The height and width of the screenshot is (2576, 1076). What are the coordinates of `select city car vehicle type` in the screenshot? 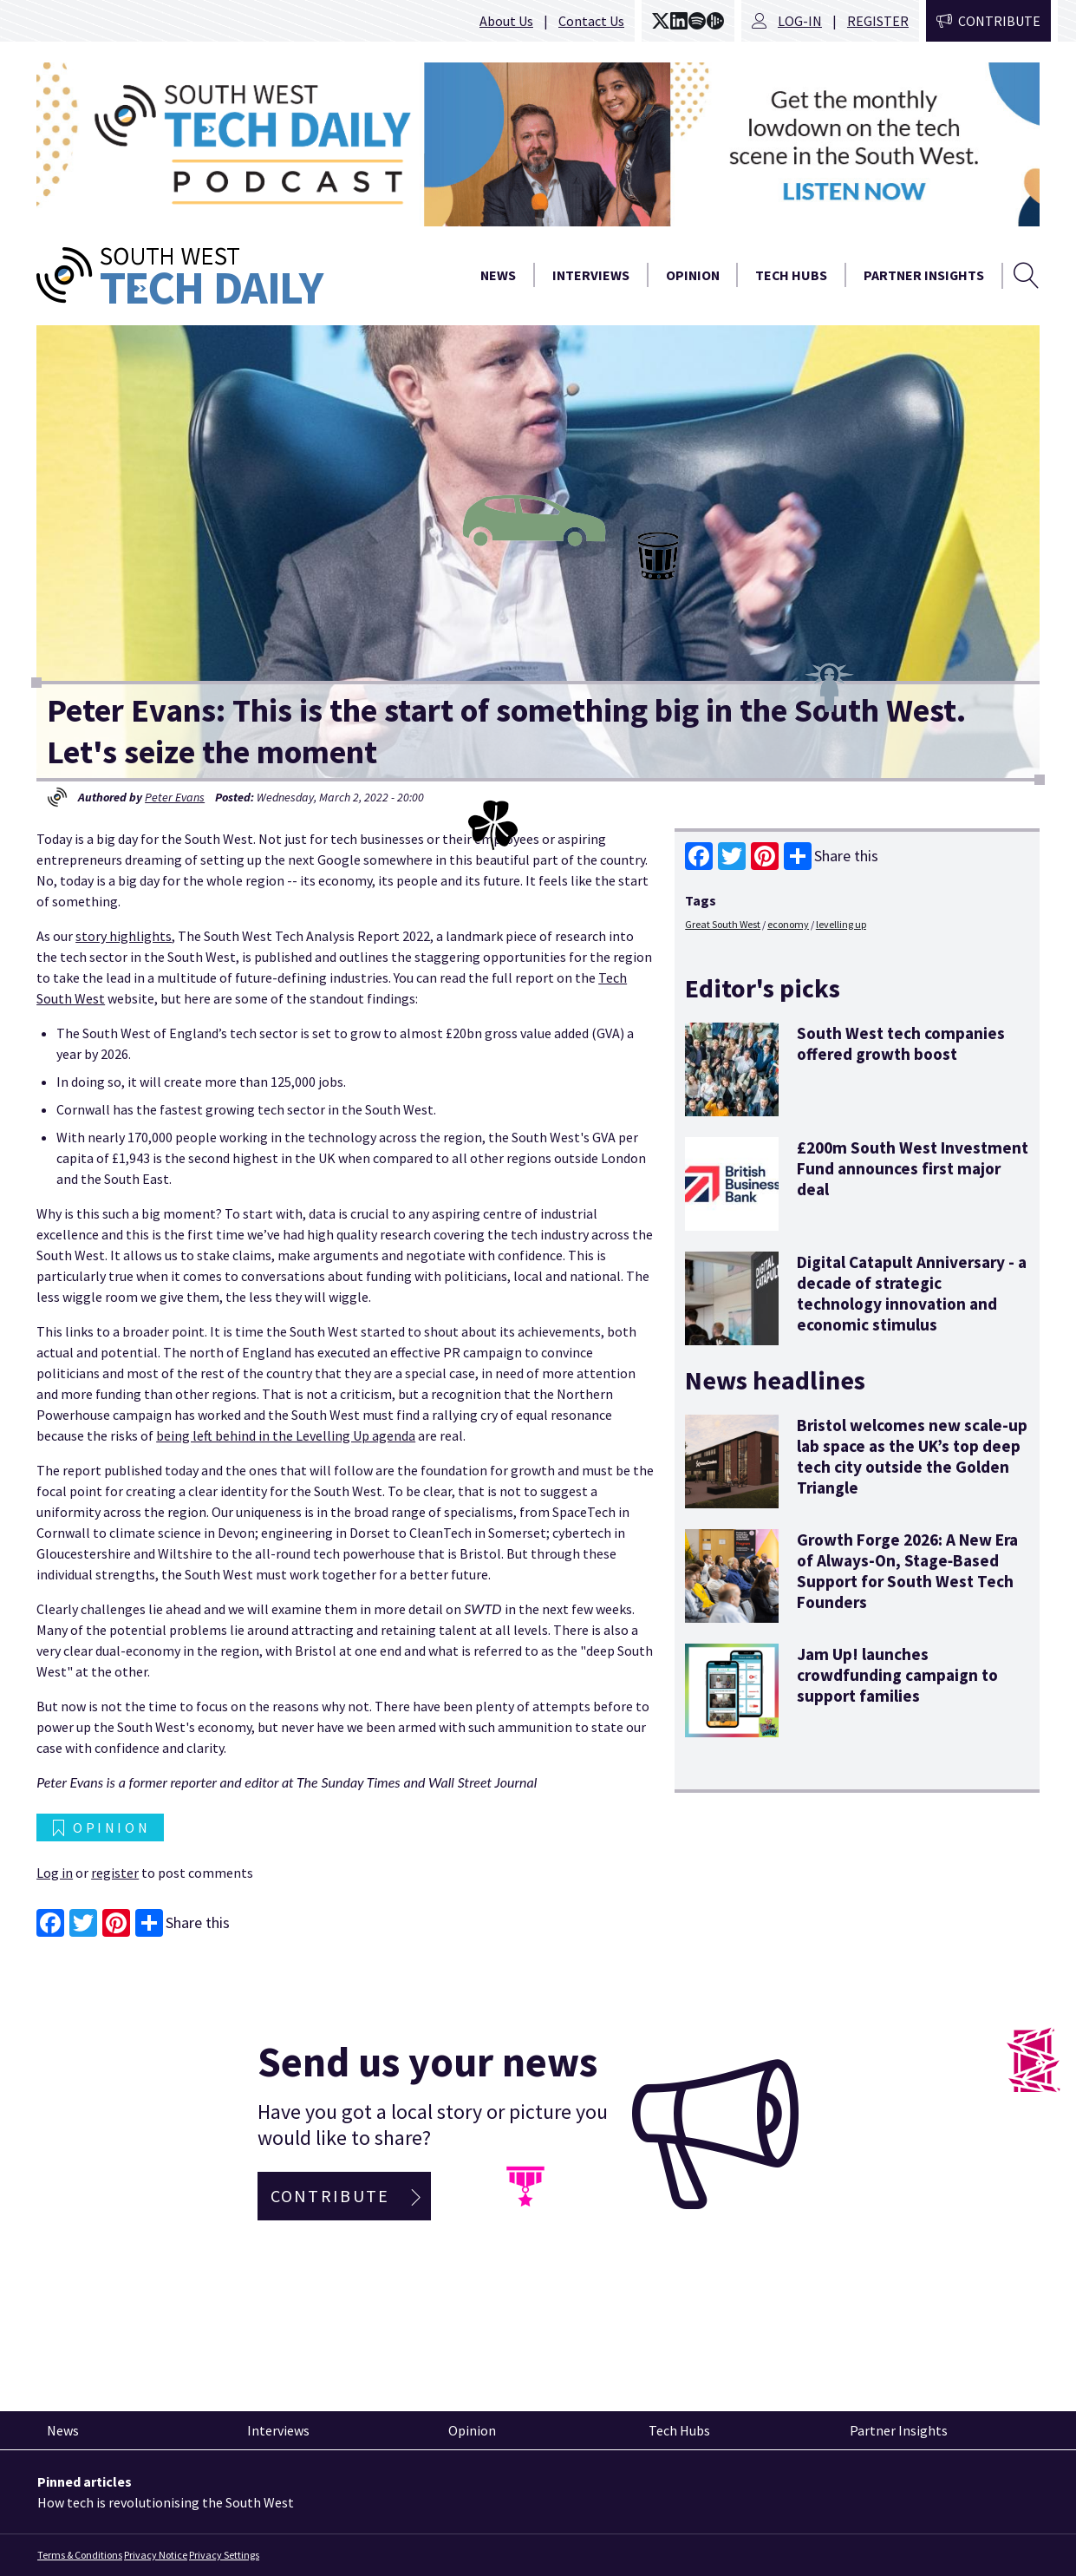 It's located at (534, 520).